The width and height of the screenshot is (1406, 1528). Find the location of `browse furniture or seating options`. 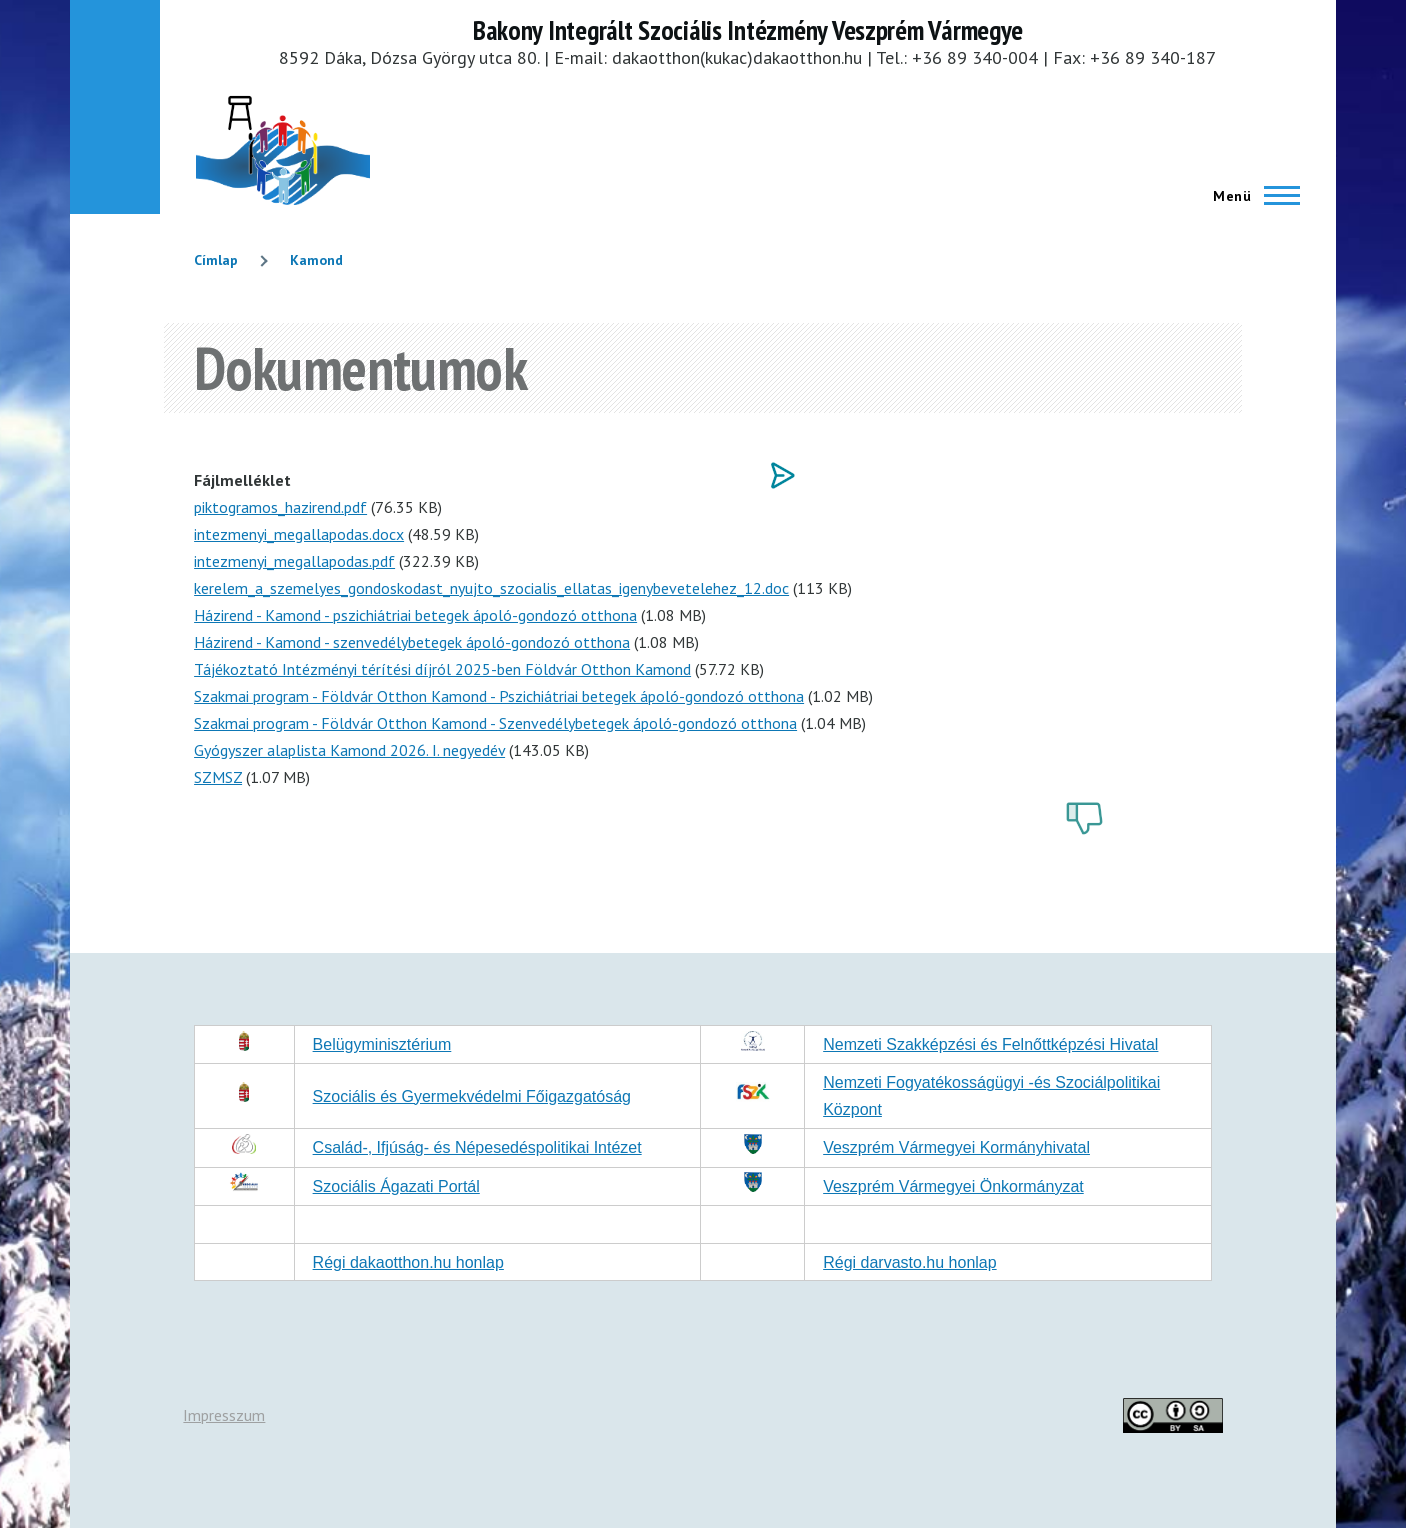

browse furniture or seating options is located at coordinates (240, 113).